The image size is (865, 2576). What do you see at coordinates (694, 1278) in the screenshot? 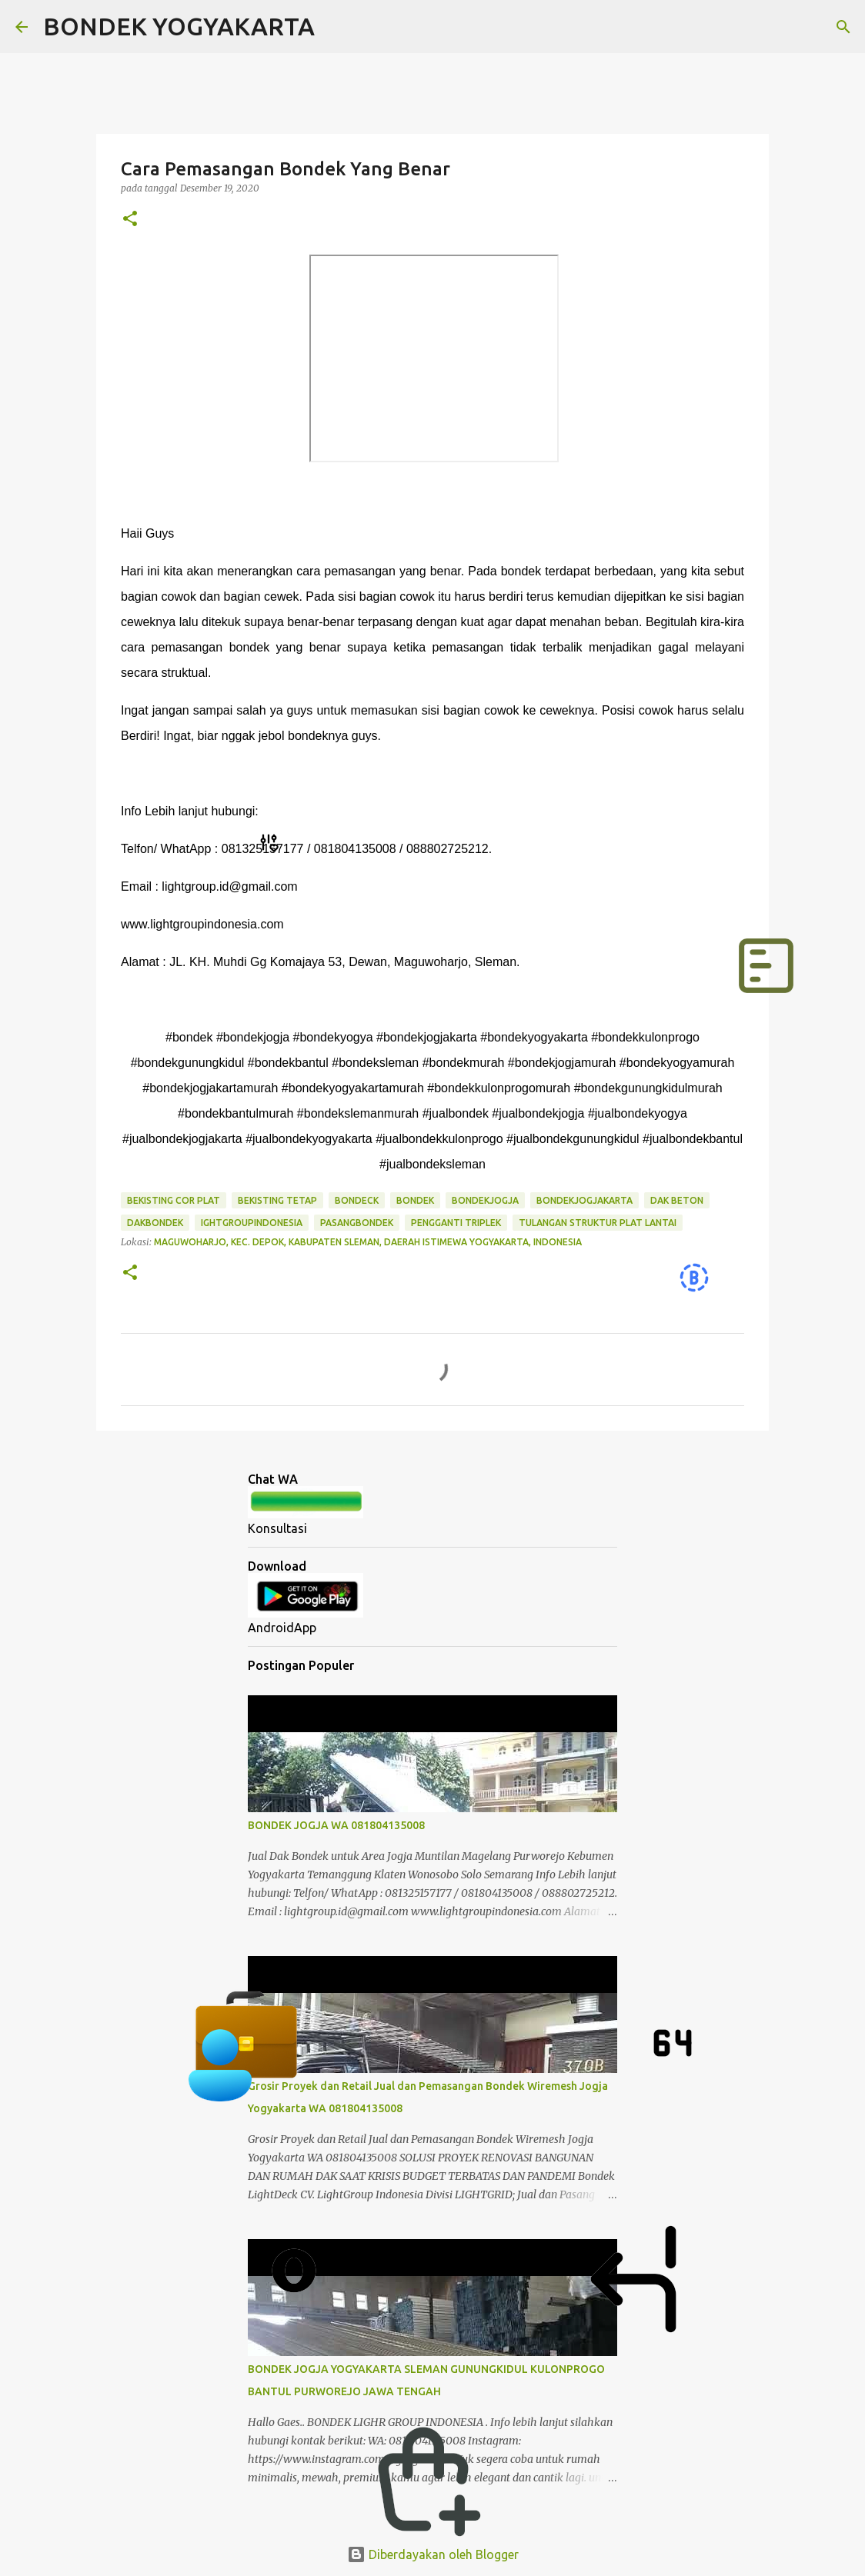
I see `indicates a draft or pending bold formatting option` at bounding box center [694, 1278].